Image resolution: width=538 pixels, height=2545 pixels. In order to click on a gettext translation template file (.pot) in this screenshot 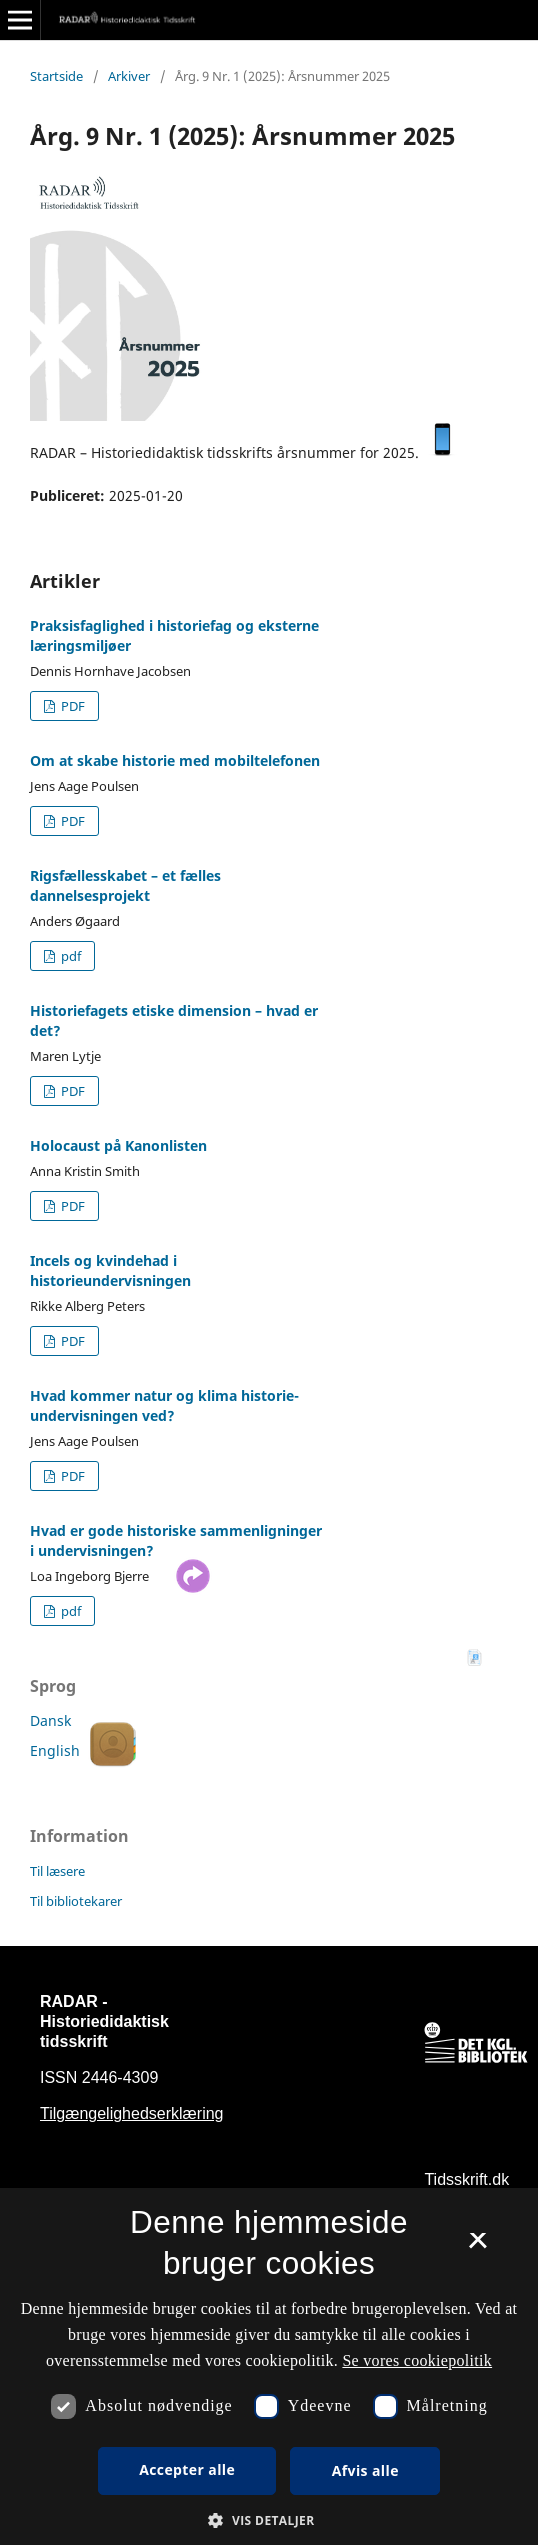, I will do `click(474, 1657)`.